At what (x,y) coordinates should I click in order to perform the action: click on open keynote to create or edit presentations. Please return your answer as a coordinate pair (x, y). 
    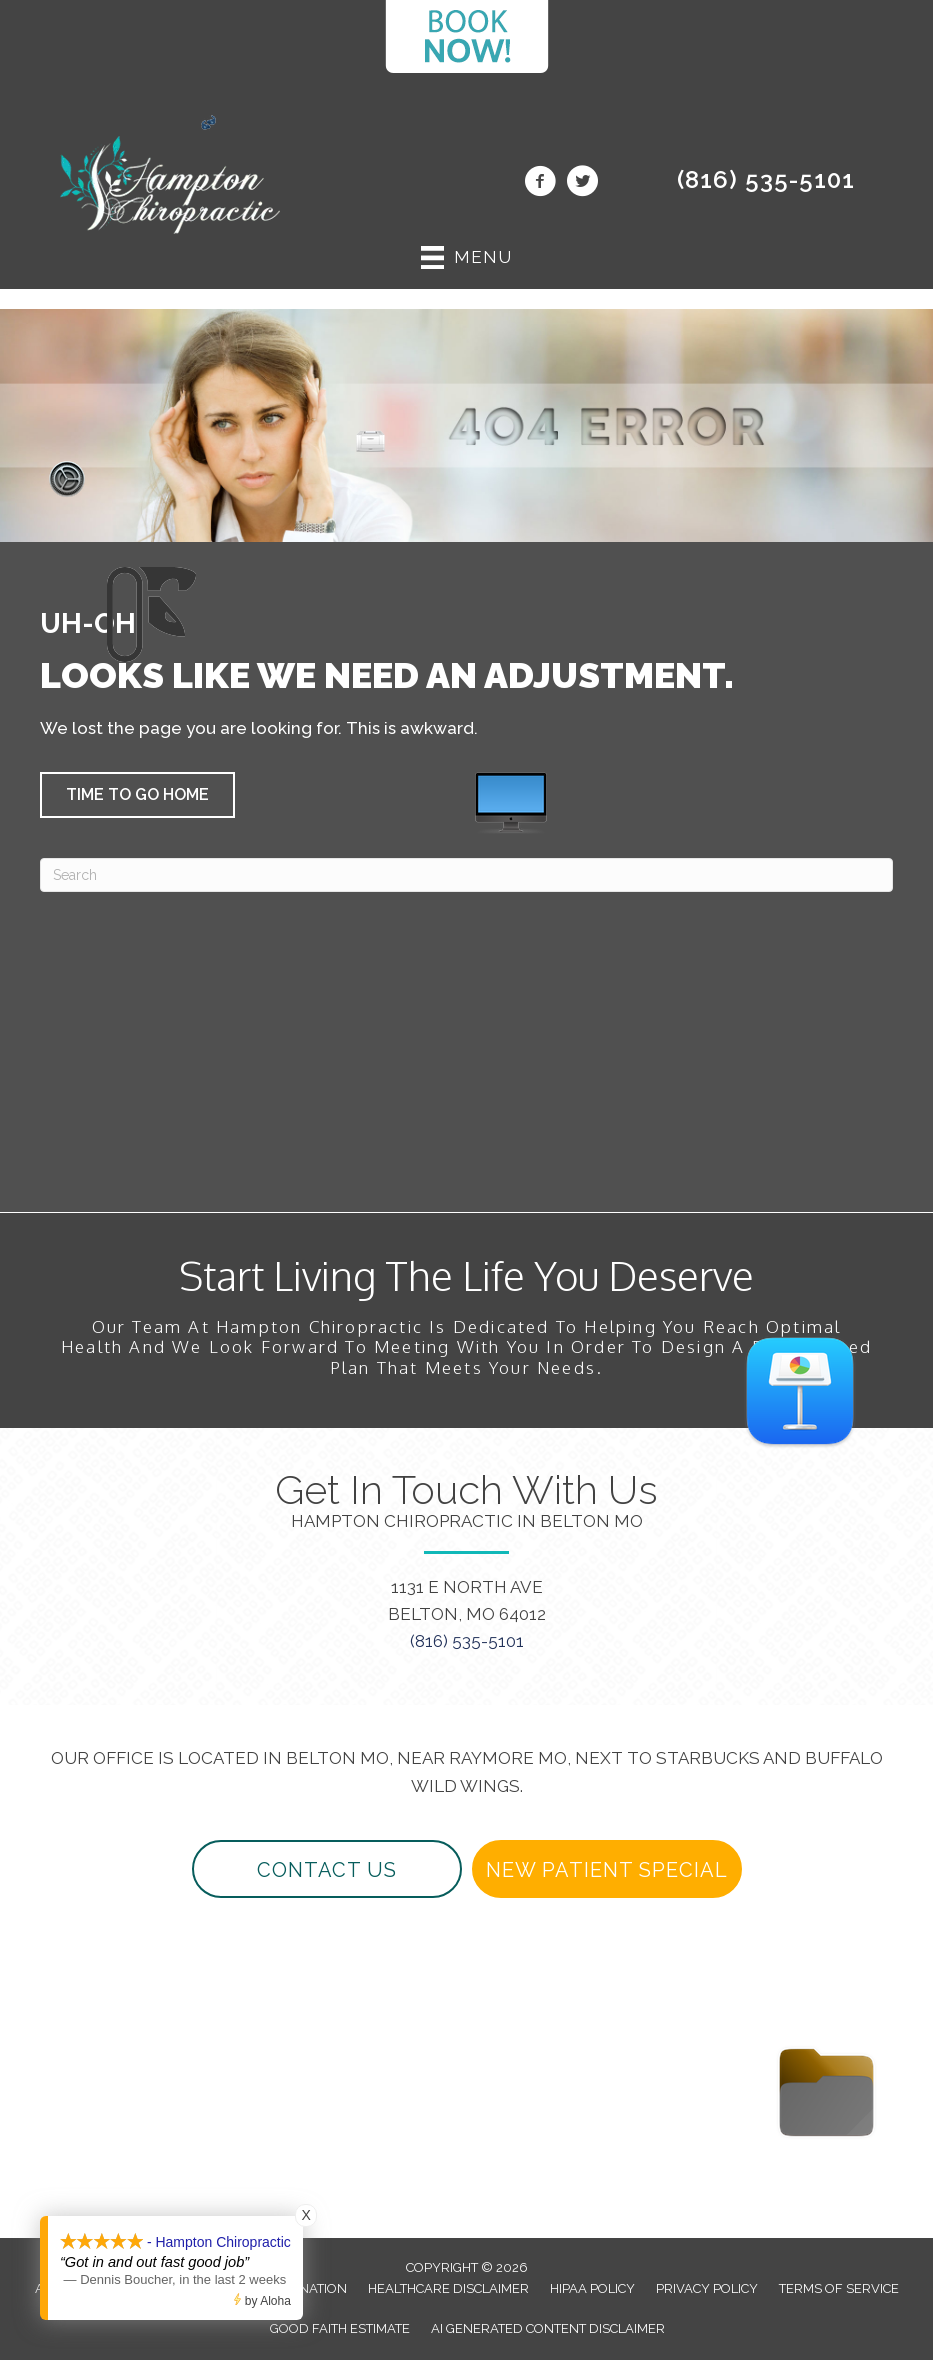
    Looking at the image, I should click on (800, 1391).